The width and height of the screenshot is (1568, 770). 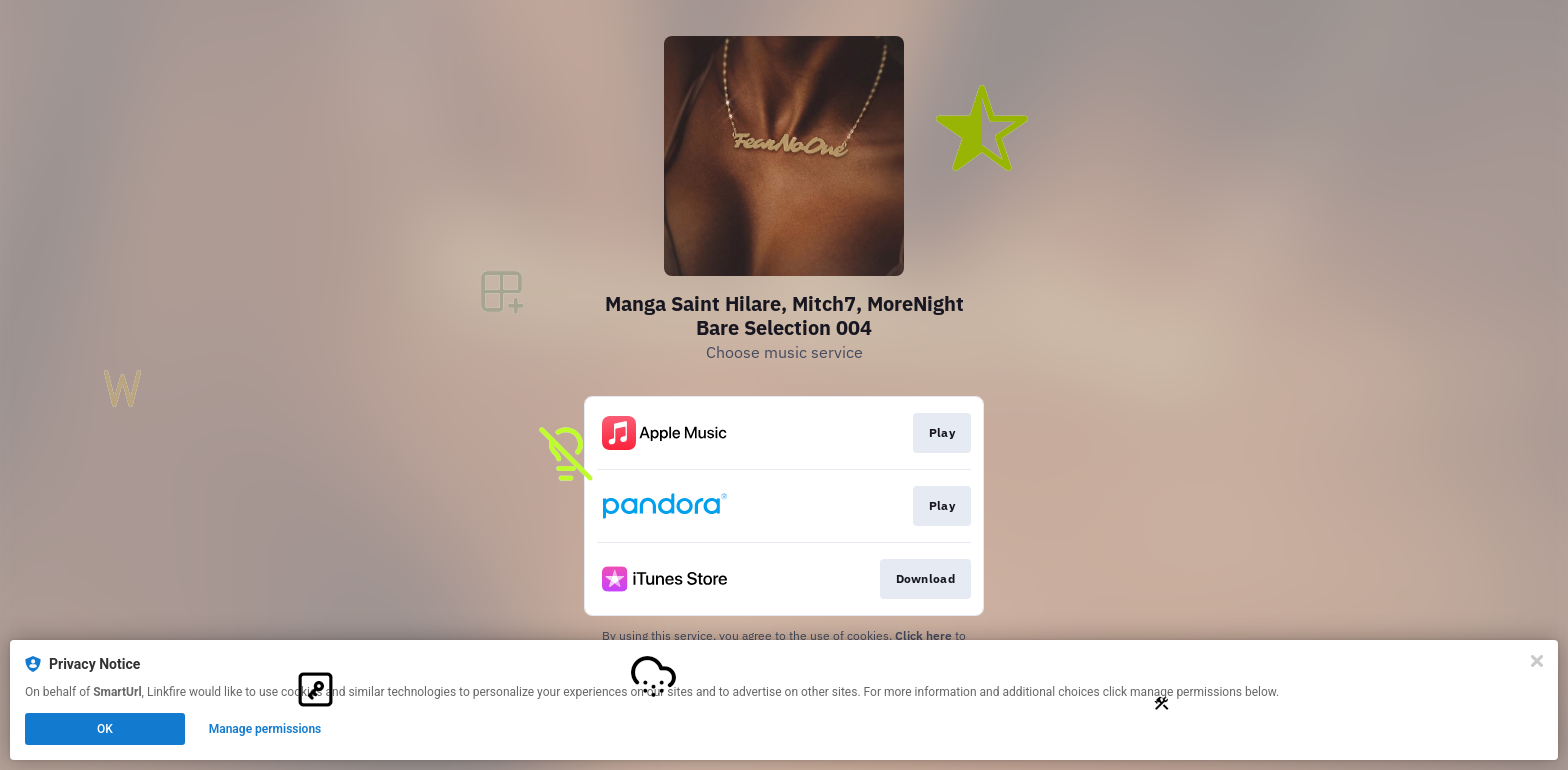 What do you see at coordinates (501, 291) in the screenshot?
I see `add a new widget or tile to dashboard` at bounding box center [501, 291].